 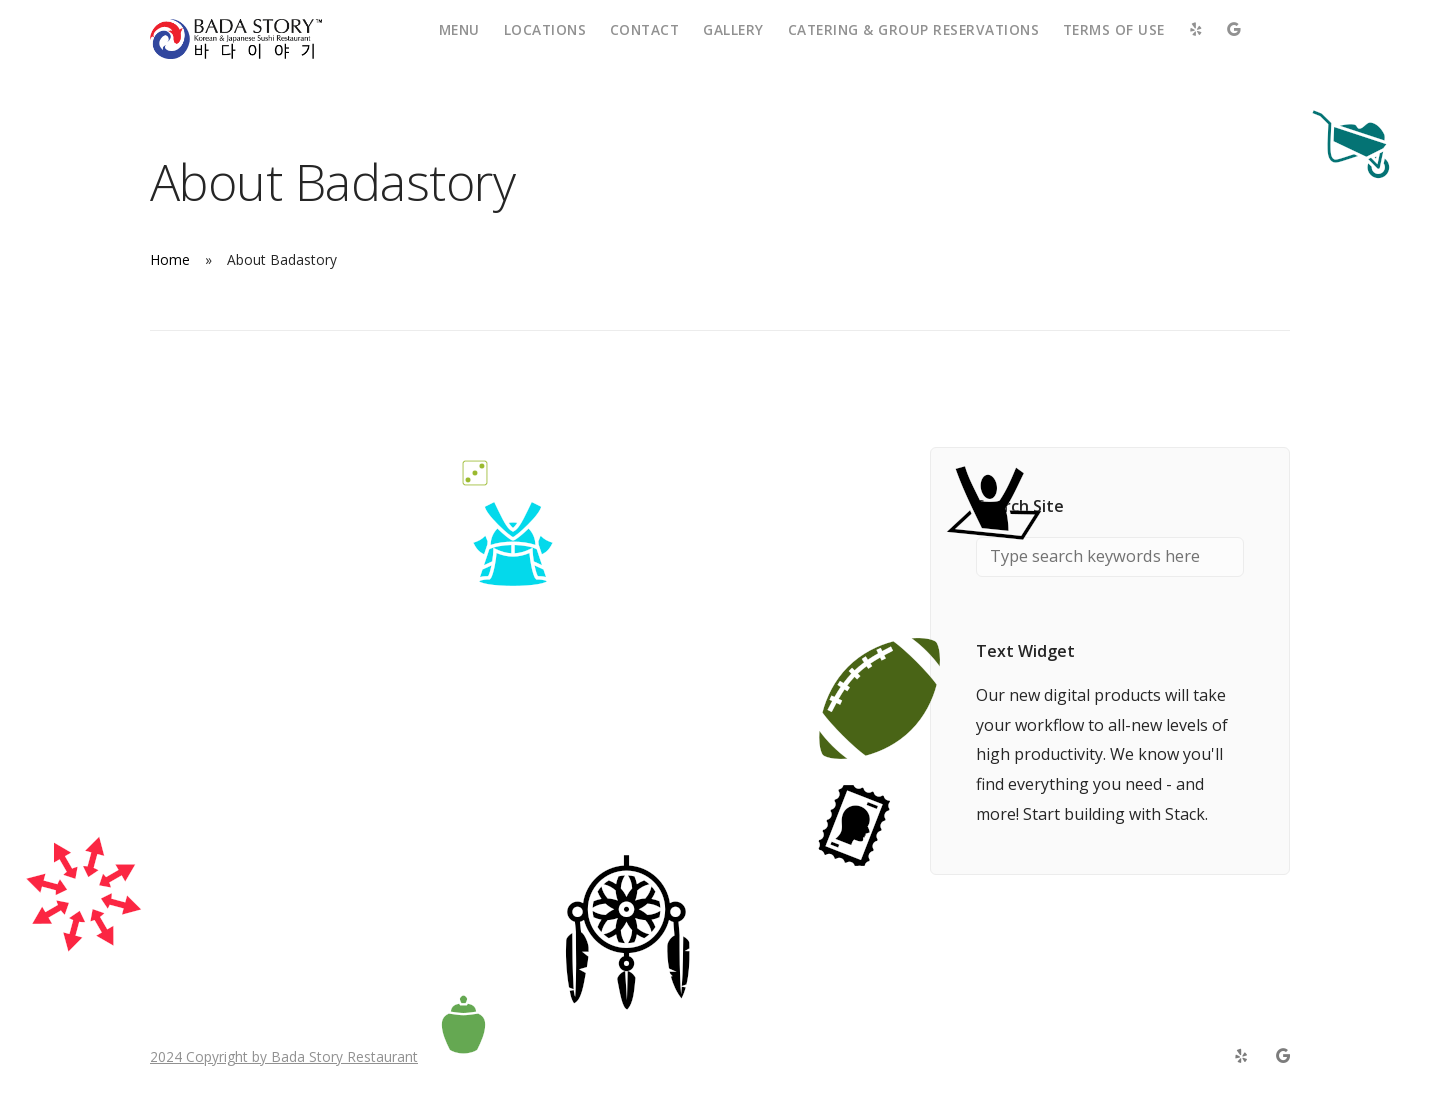 What do you see at coordinates (513, 544) in the screenshot?
I see `select samurai or warrior character class` at bounding box center [513, 544].